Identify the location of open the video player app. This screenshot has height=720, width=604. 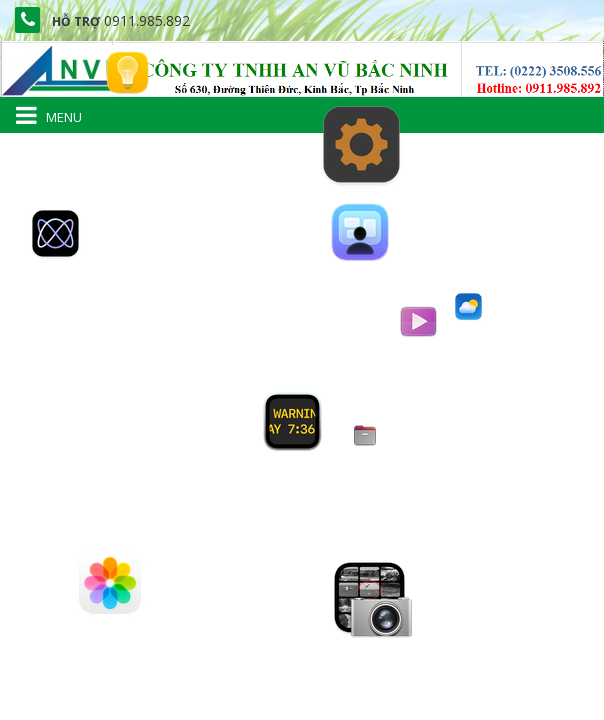
(418, 321).